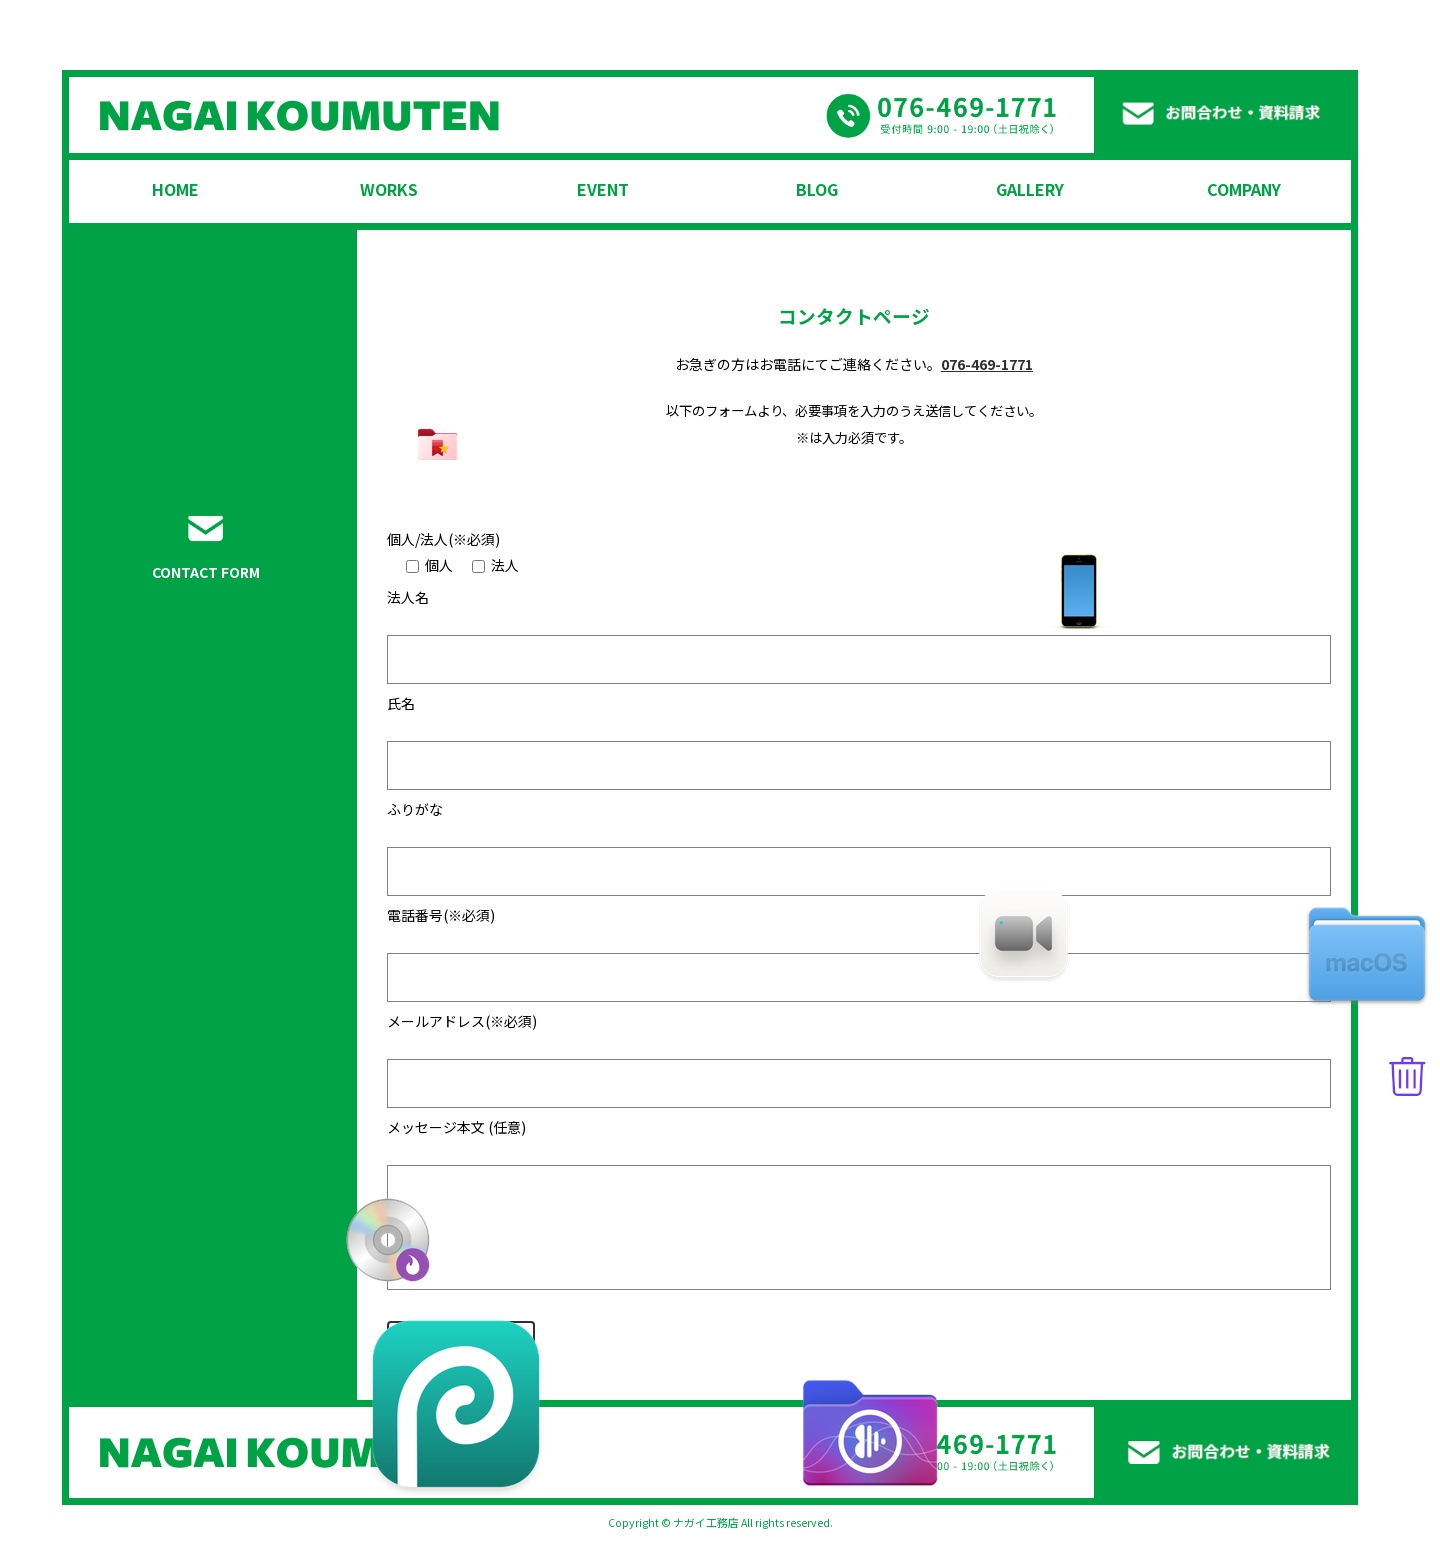 The image size is (1440, 1546). What do you see at coordinates (1408, 1076) in the screenshot?
I see `clear file history` at bounding box center [1408, 1076].